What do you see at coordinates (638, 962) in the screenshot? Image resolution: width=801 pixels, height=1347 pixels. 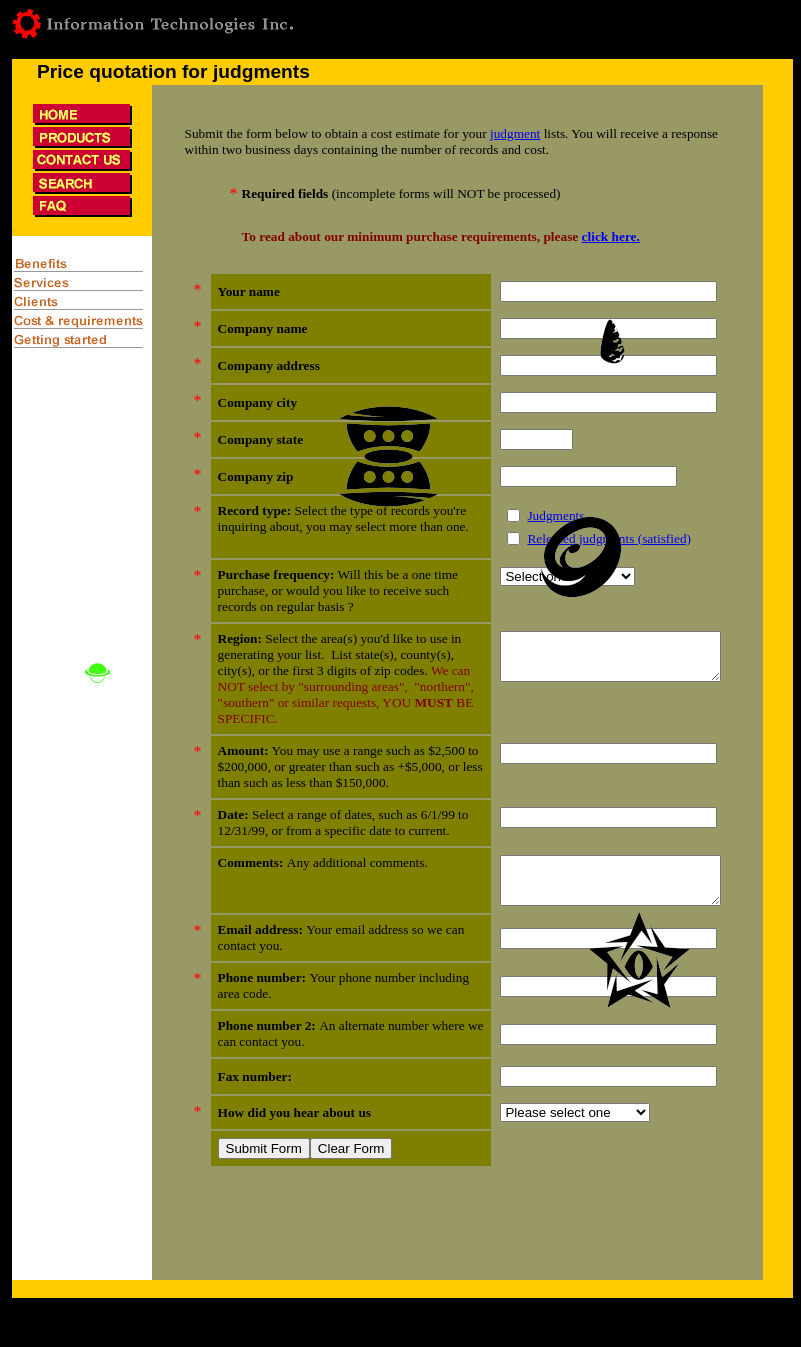 I see `indicates a cursed or corrupted item status` at bounding box center [638, 962].